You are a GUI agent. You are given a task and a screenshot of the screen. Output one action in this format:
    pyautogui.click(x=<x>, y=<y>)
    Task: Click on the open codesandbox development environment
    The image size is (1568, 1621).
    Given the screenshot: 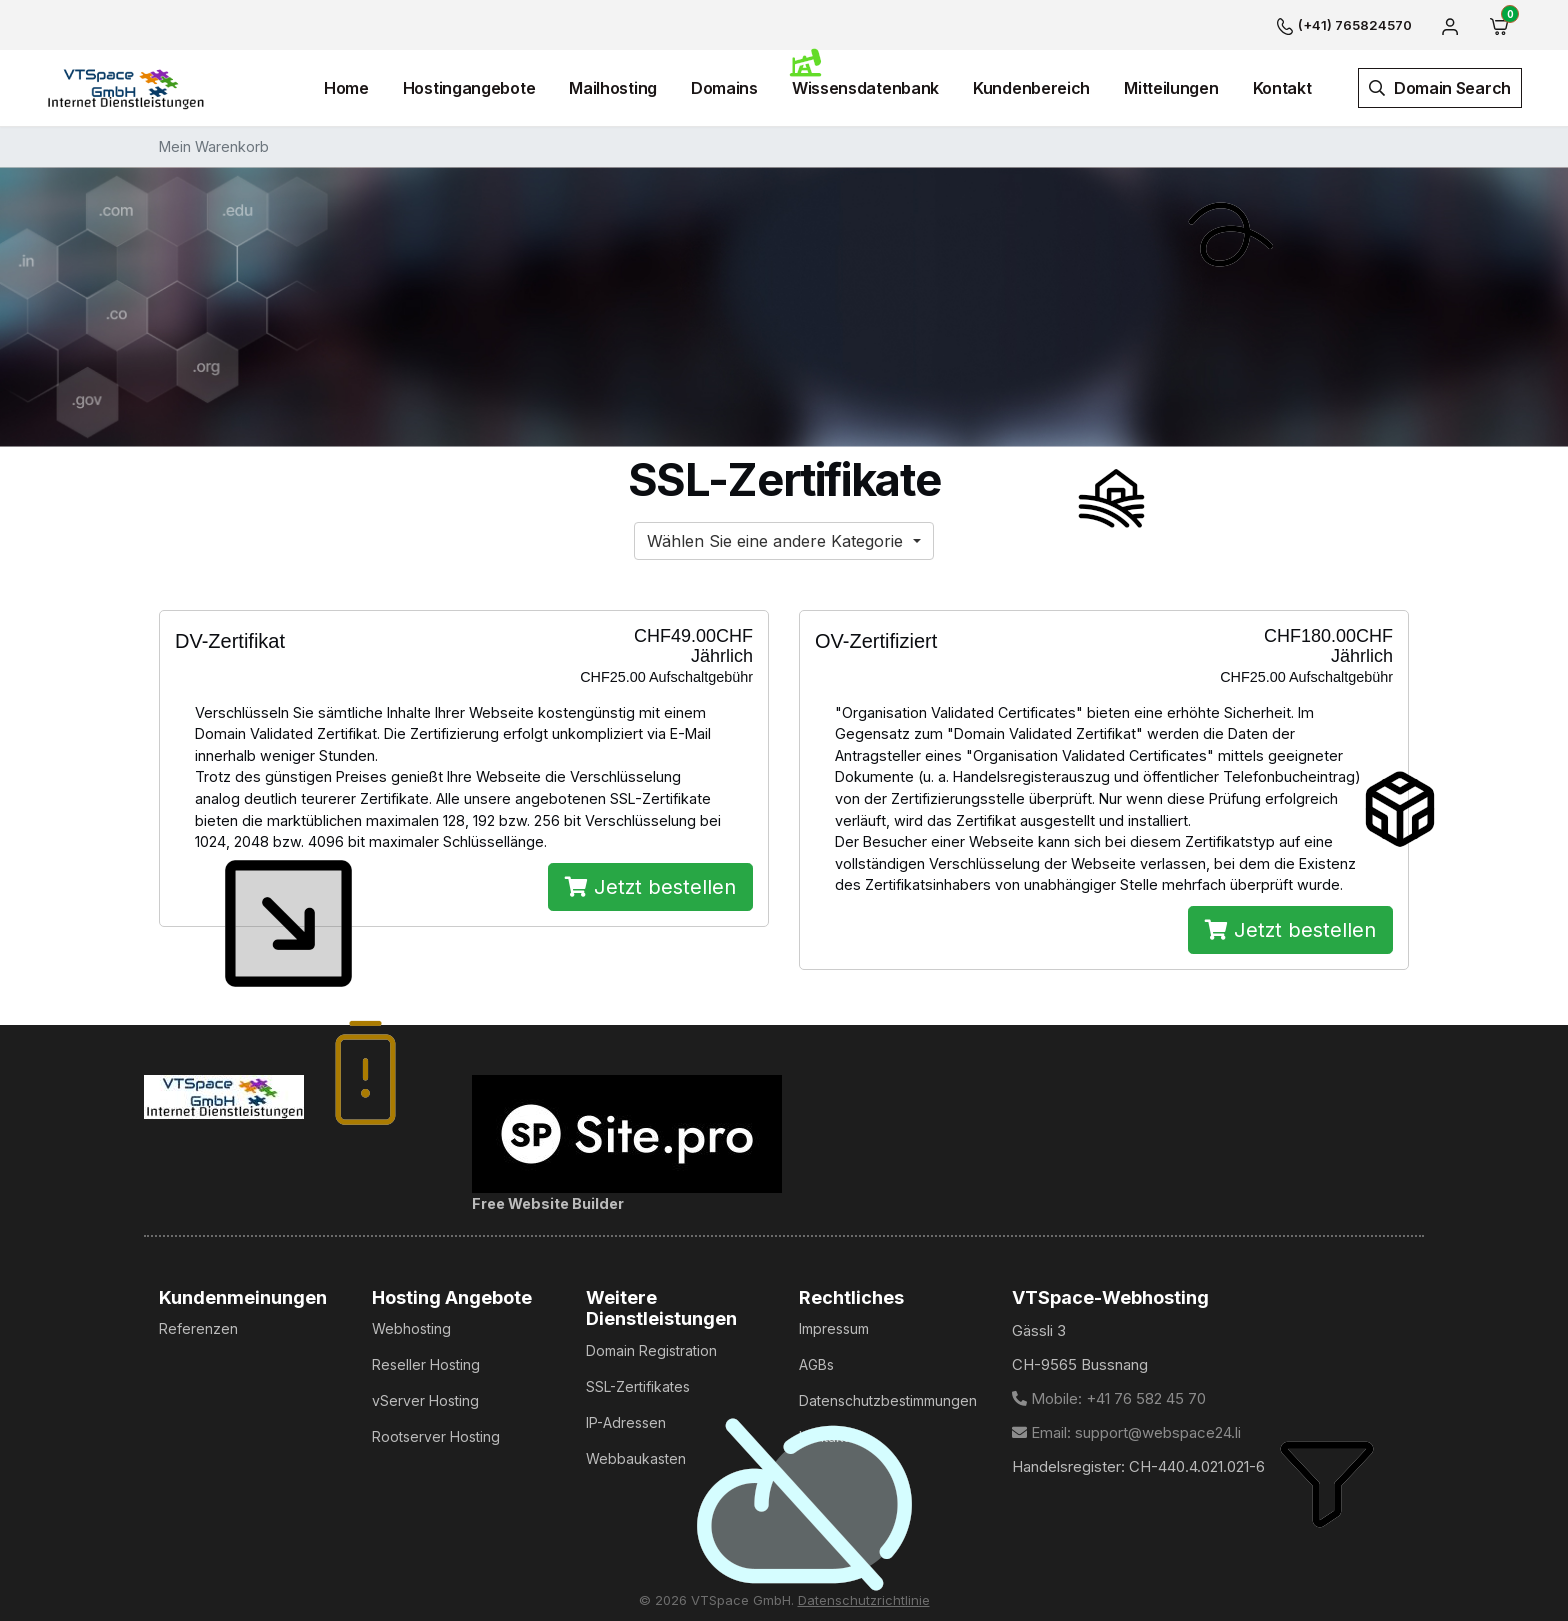 What is the action you would take?
    pyautogui.click(x=1400, y=809)
    